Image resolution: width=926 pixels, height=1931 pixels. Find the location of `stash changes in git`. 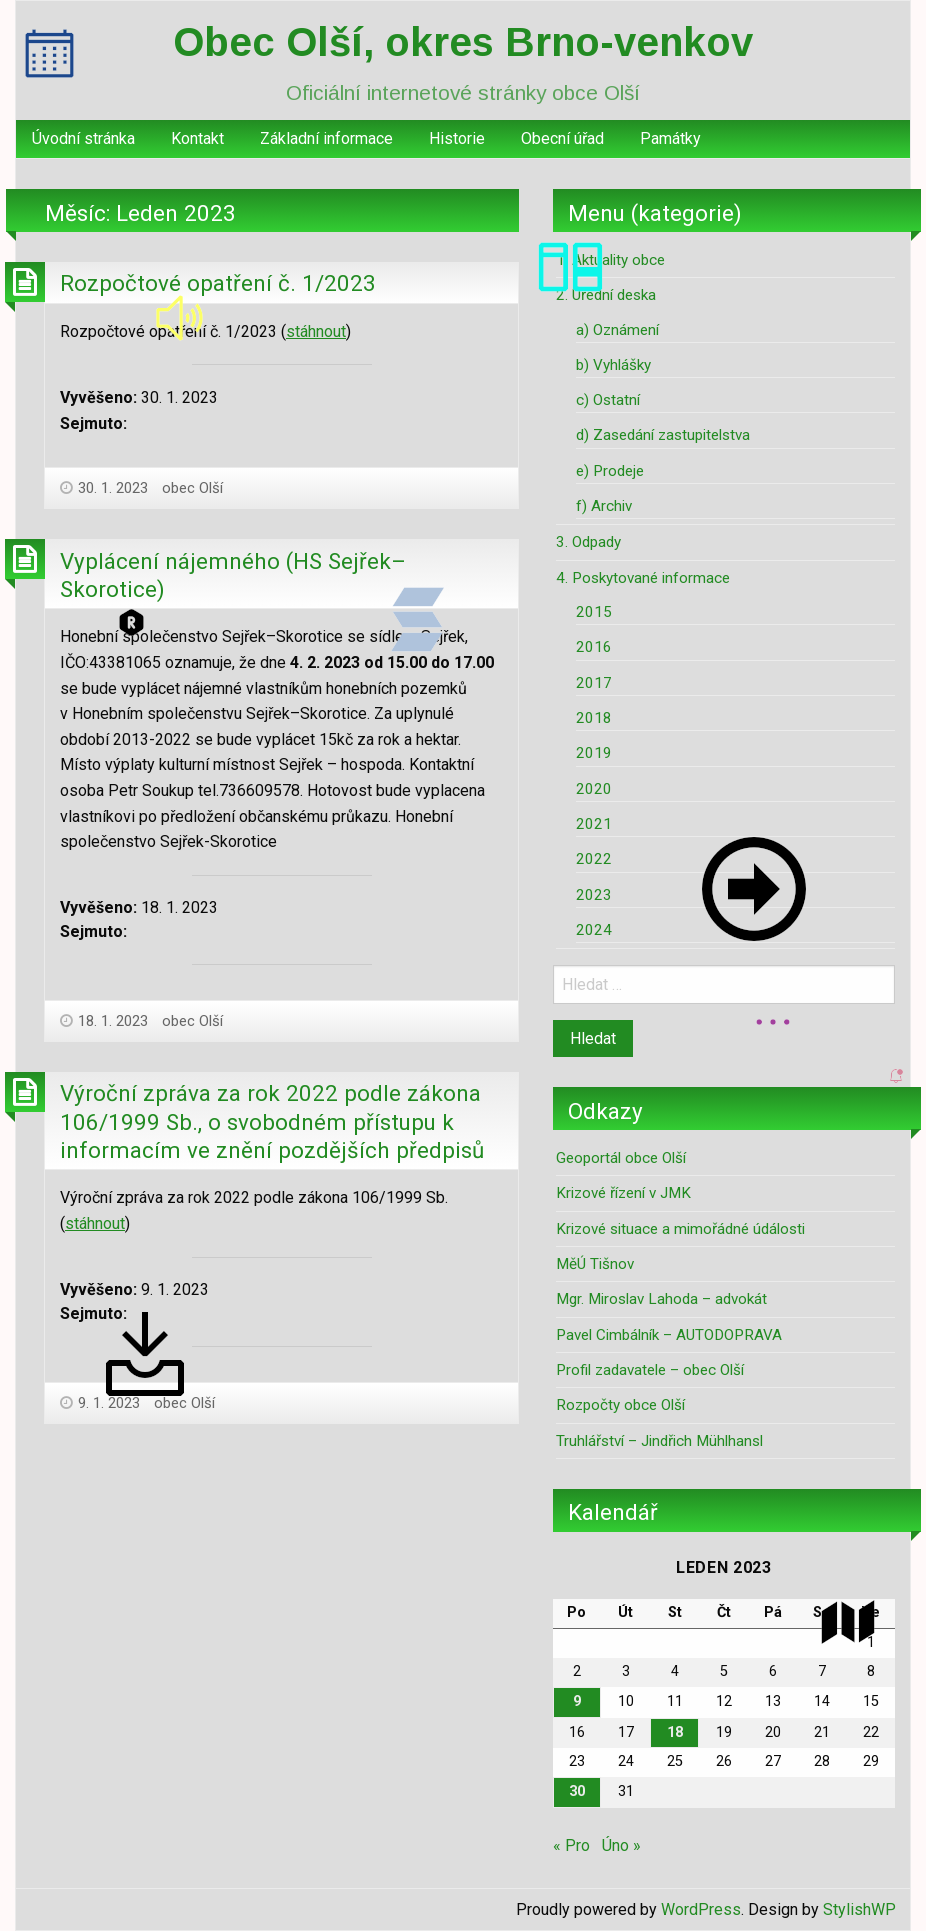

stash changes in git is located at coordinates (148, 1354).